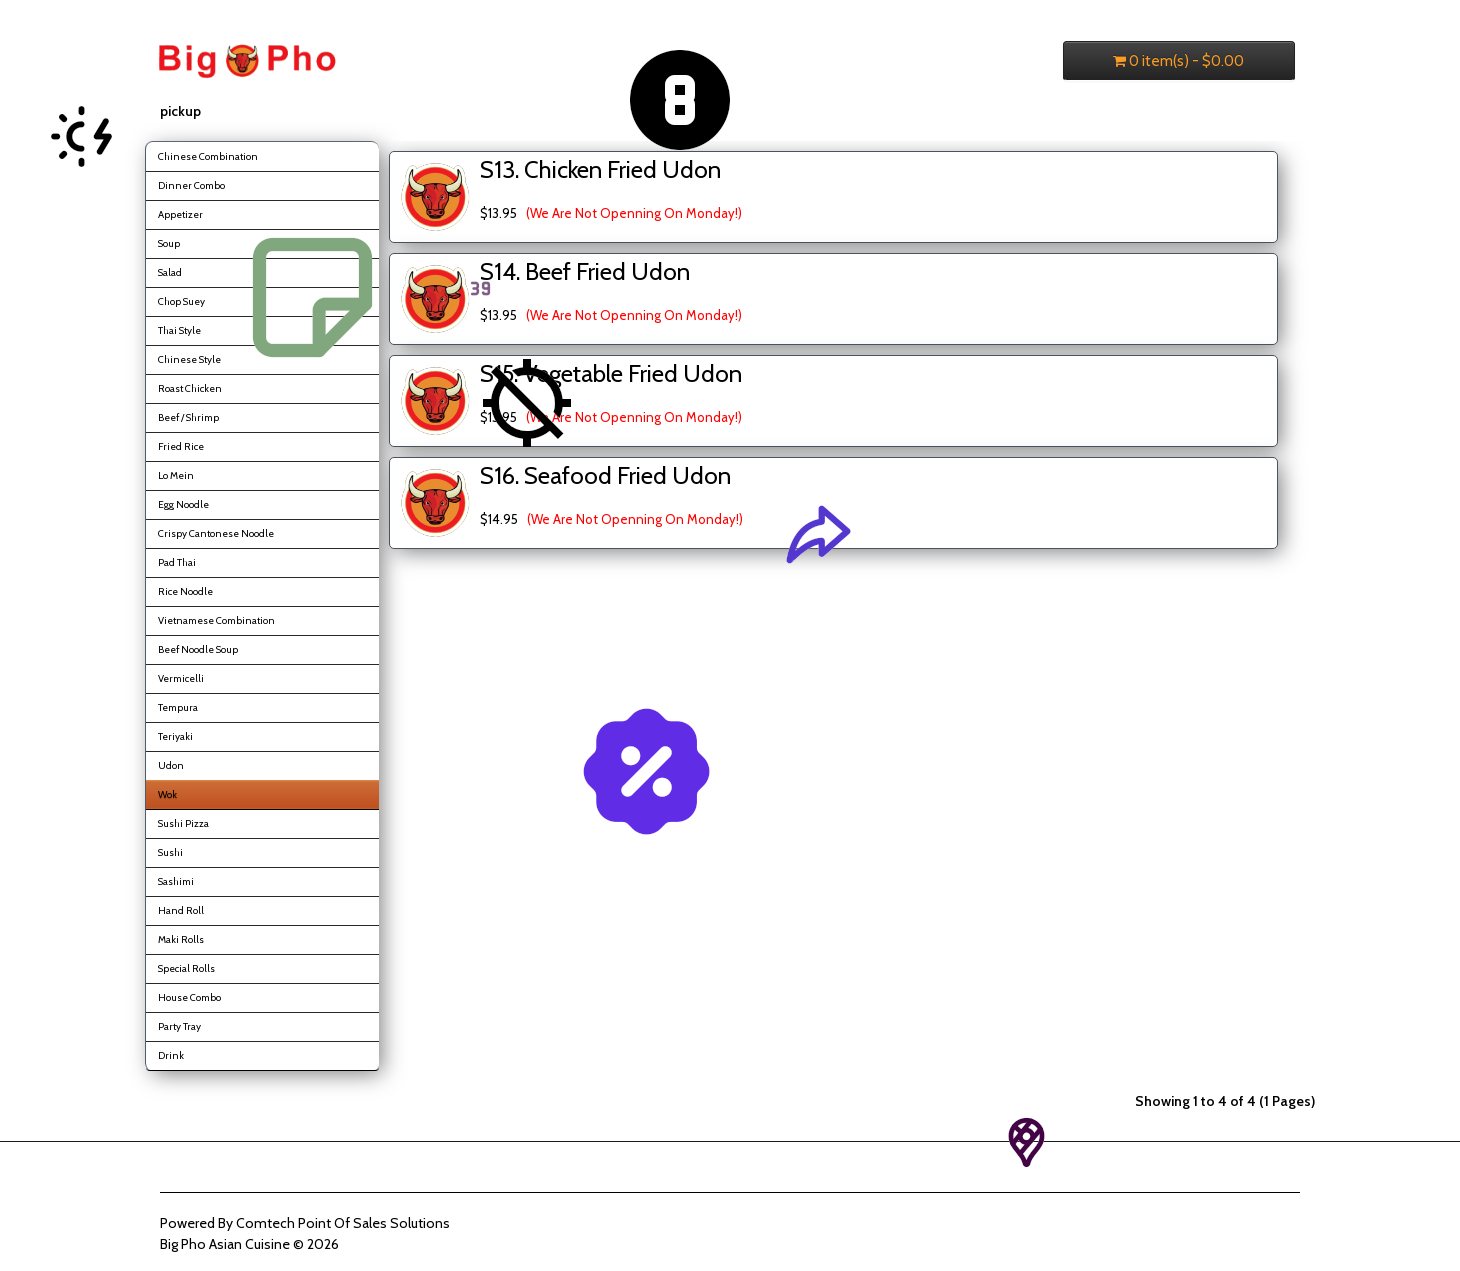 Image resolution: width=1460 pixels, height=1271 pixels. I want to click on open google maps, so click(1026, 1142).